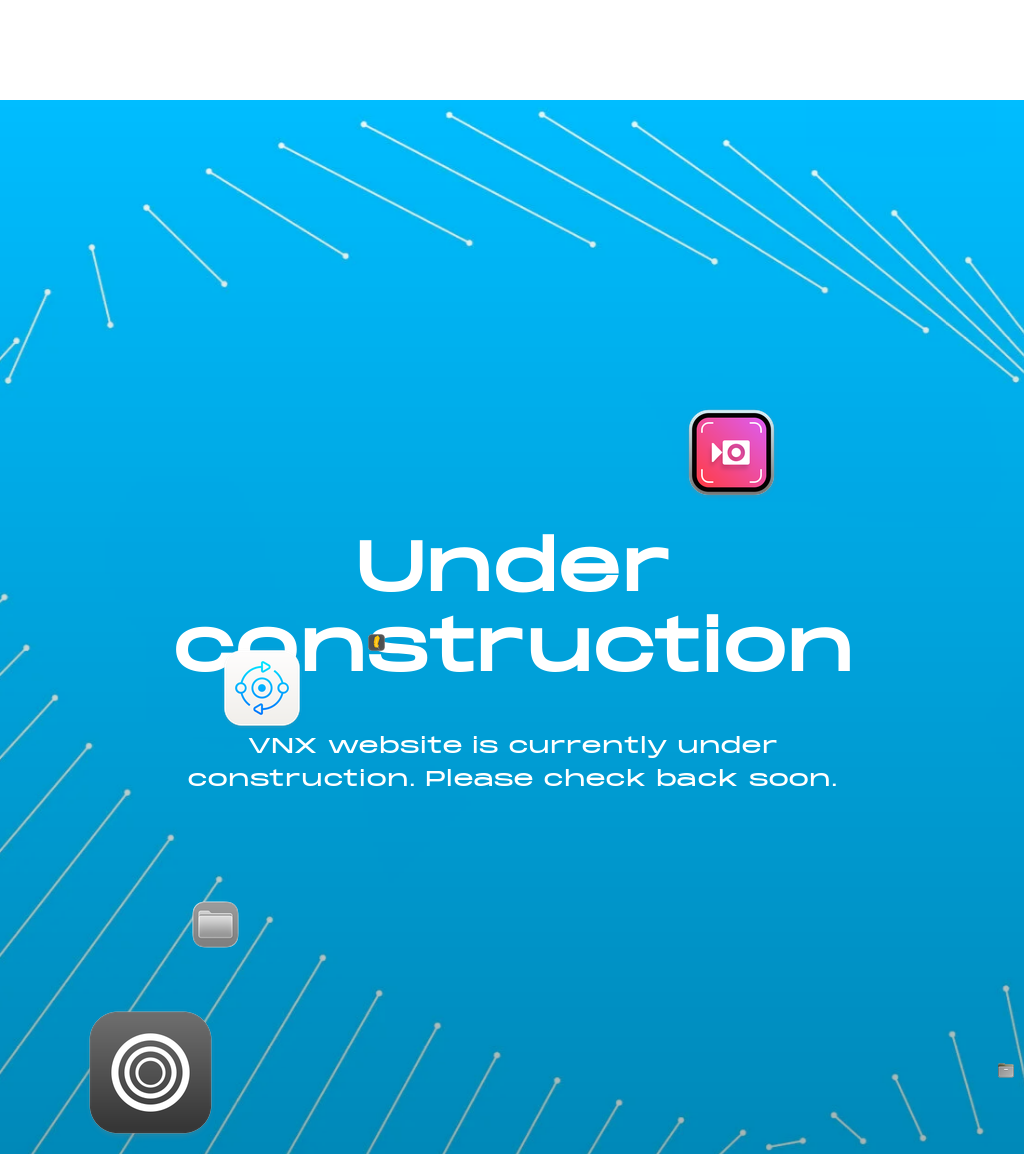 The height and width of the screenshot is (1154, 1024). Describe the element at coordinates (215, 924) in the screenshot. I see `open the files app to browse documents` at that location.